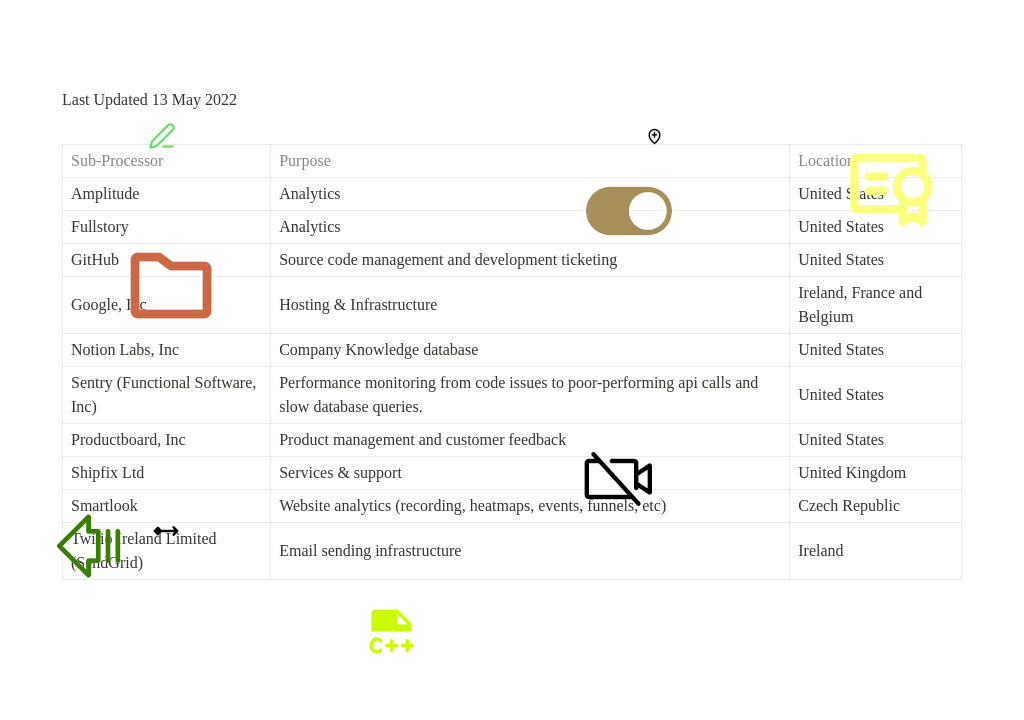 The height and width of the screenshot is (720, 1024). Describe the element at coordinates (654, 136) in the screenshot. I see `add a new location pin` at that location.